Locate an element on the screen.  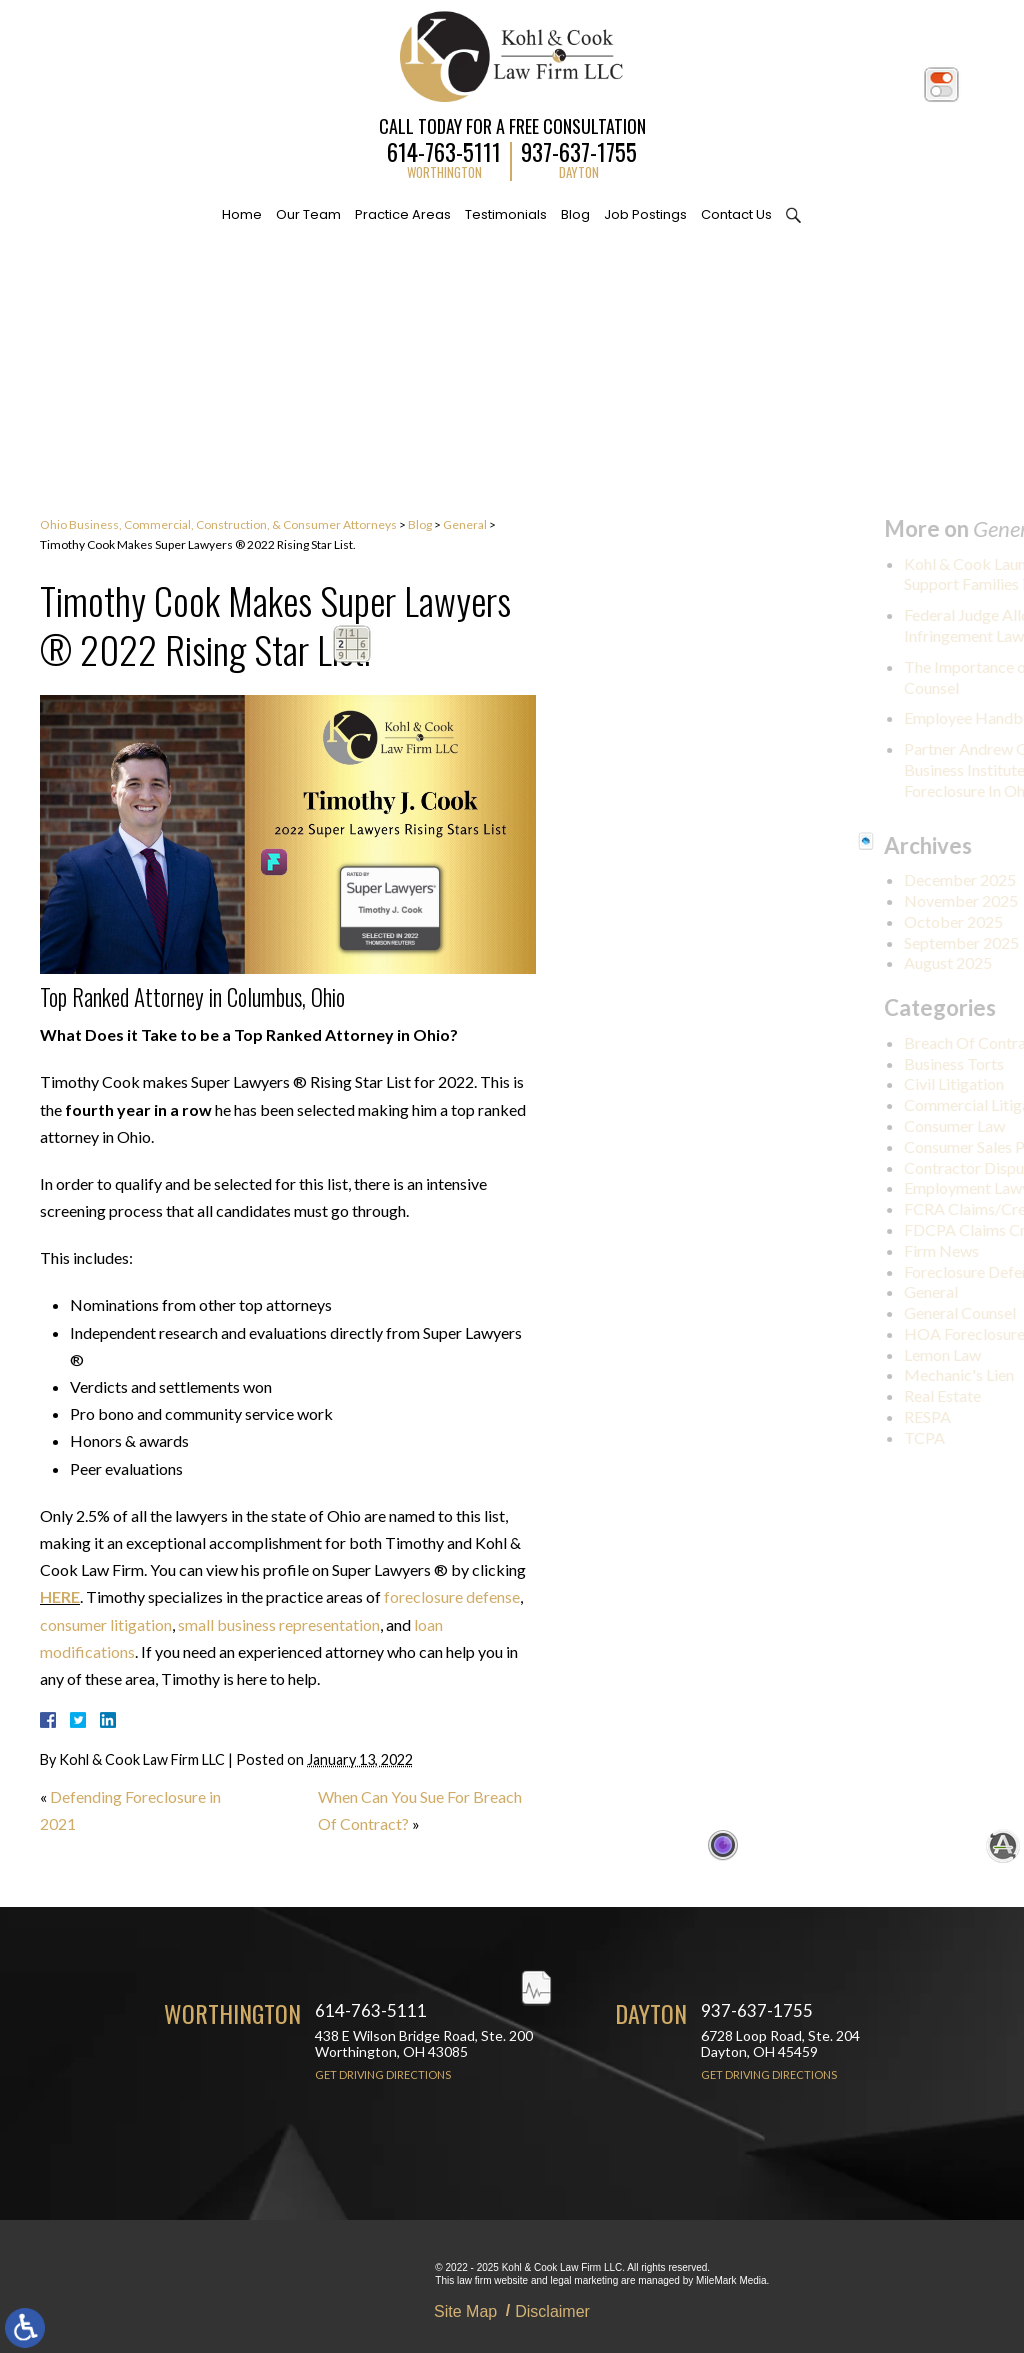
open fightcade app is located at coordinates (274, 862).